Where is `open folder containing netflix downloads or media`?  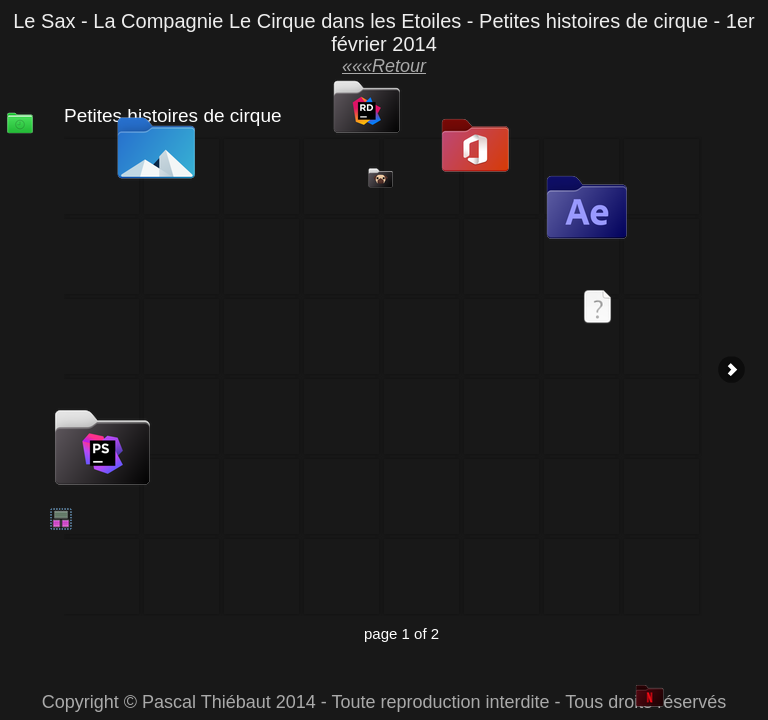
open folder containing netflix downloads or media is located at coordinates (649, 696).